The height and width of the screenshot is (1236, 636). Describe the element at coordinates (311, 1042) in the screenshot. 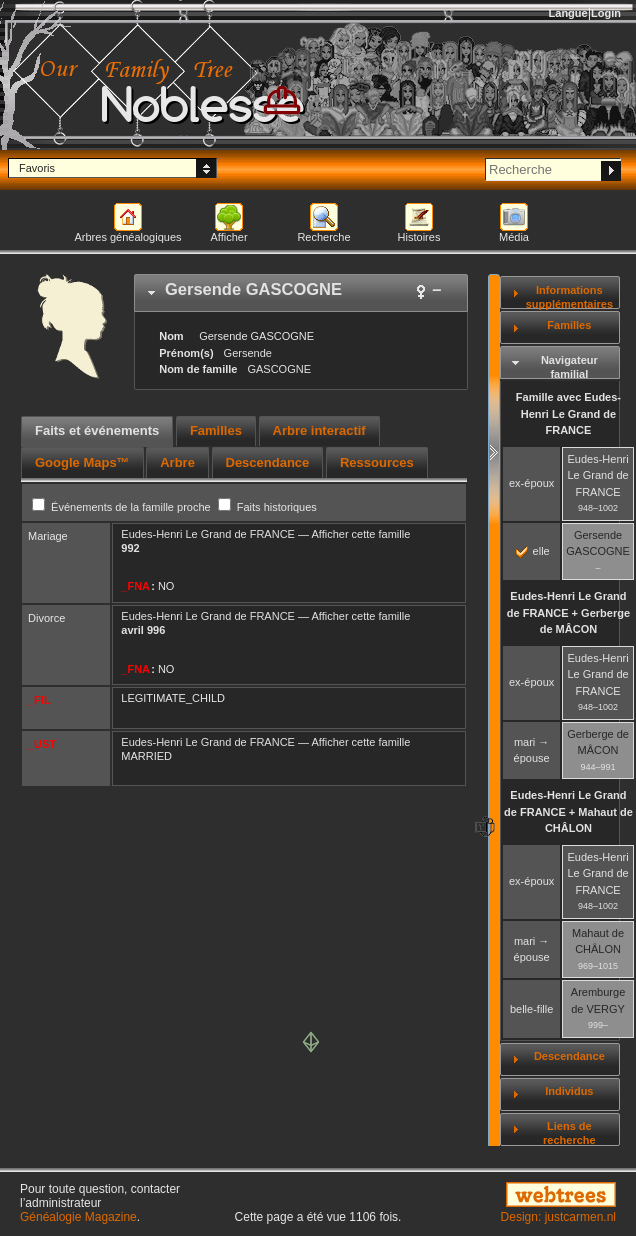

I see `view ethereum wallet or balance` at that location.